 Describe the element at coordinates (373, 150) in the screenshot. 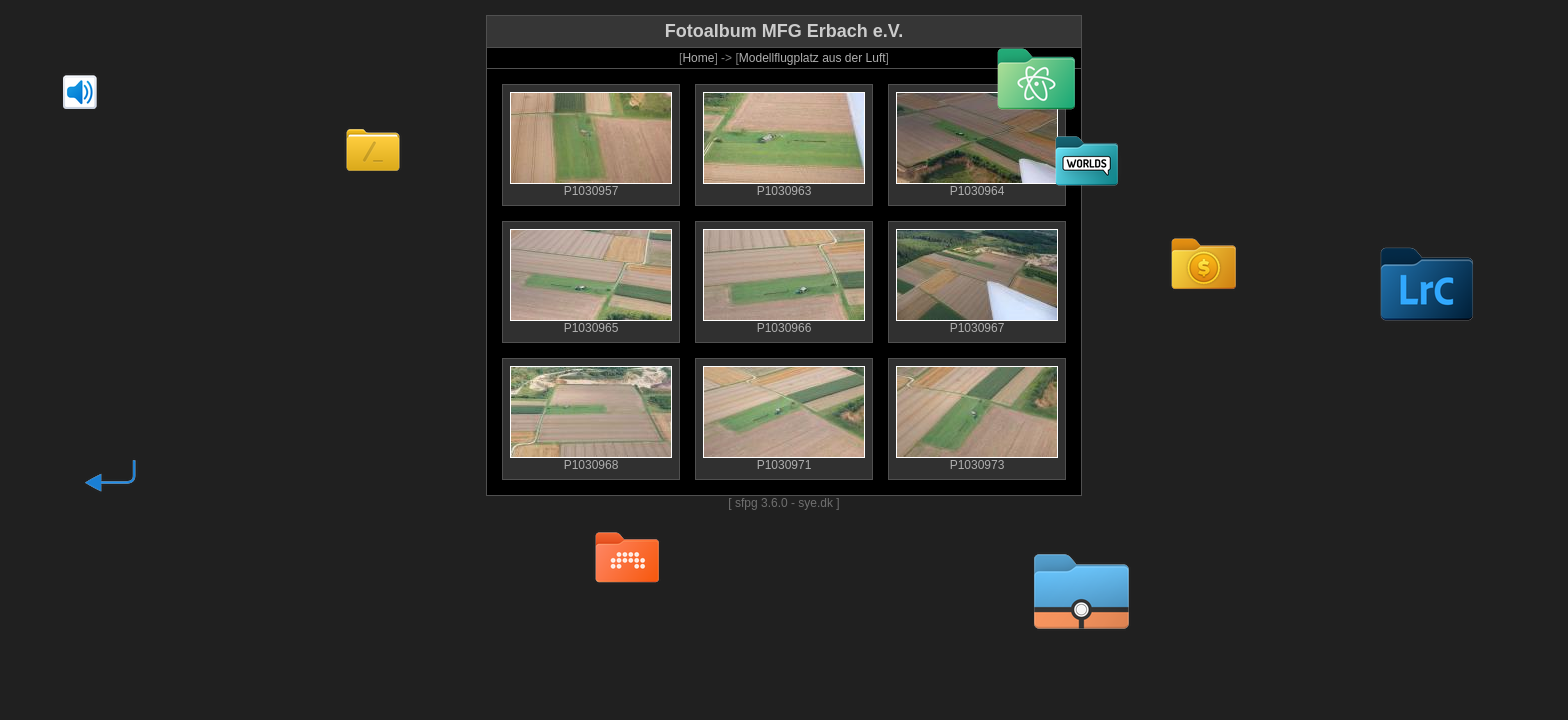

I see `access the root directory or top-level folder` at that location.